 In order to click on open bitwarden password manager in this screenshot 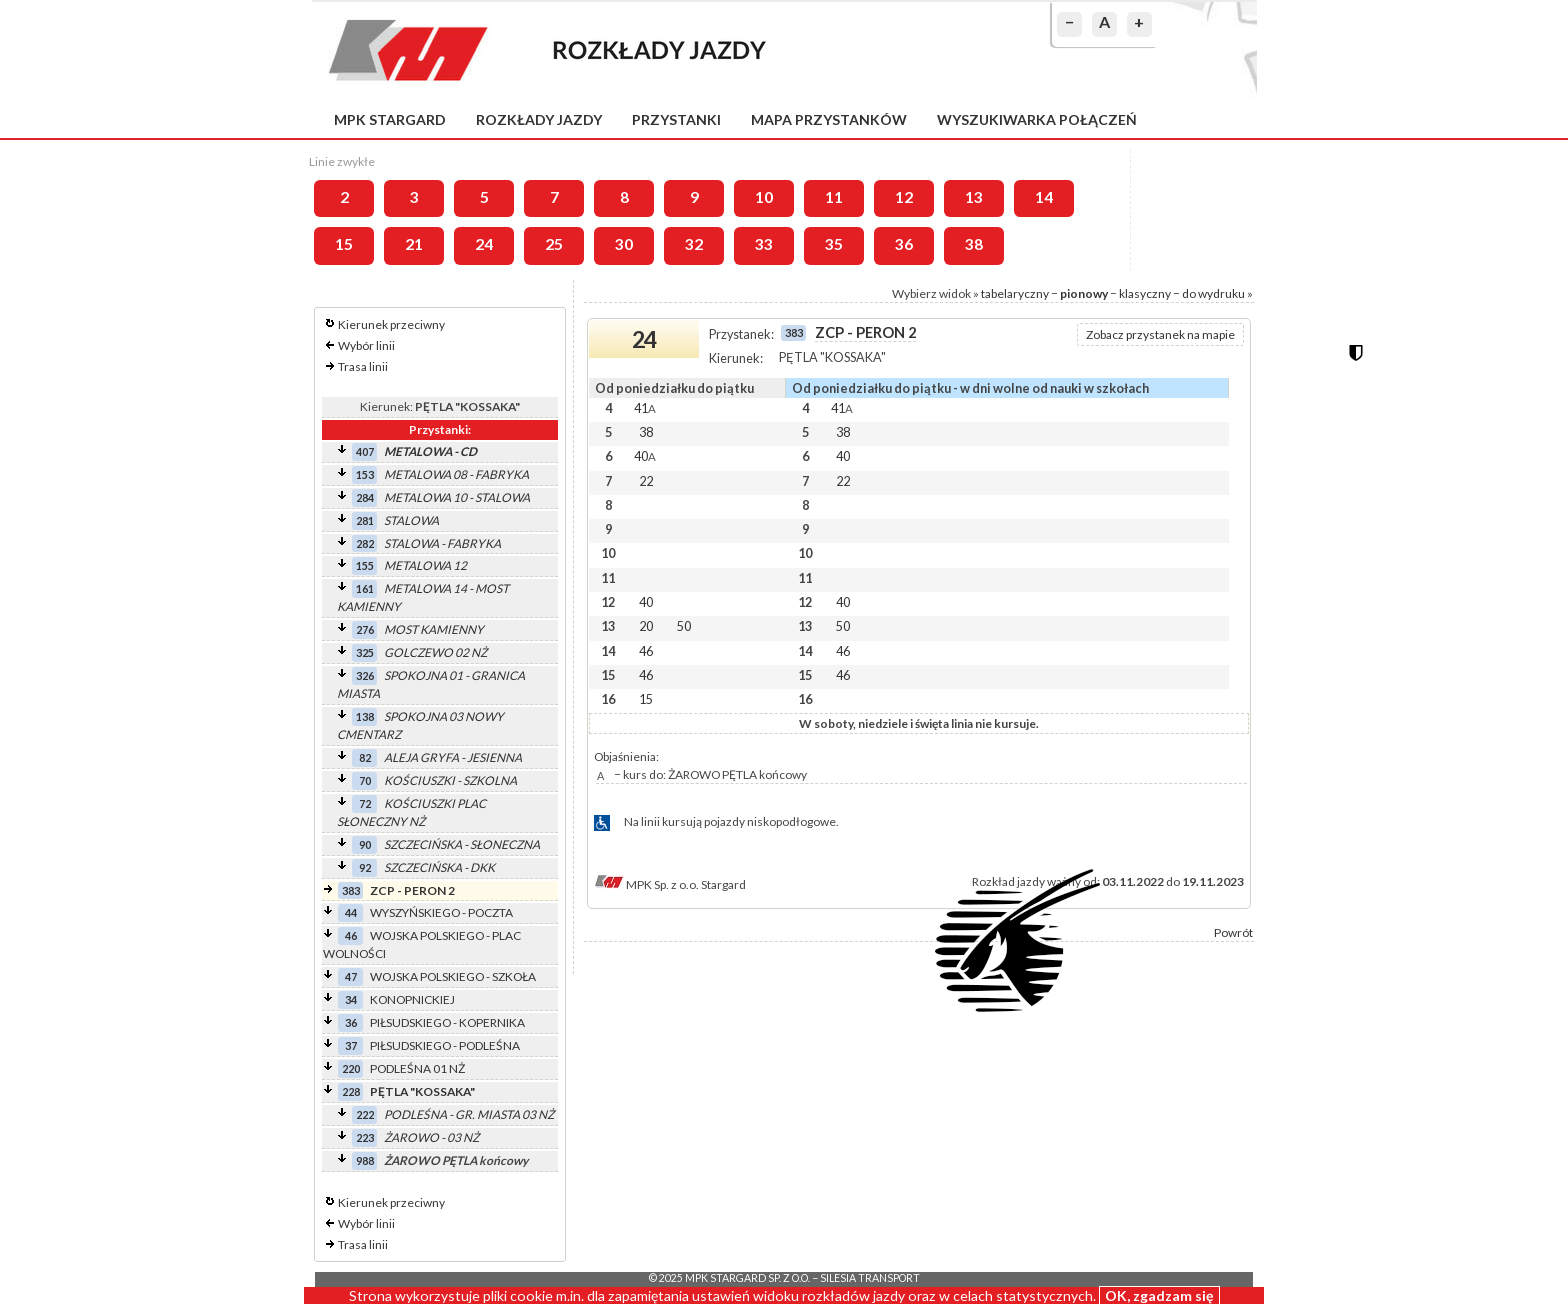, I will do `click(1356, 353)`.